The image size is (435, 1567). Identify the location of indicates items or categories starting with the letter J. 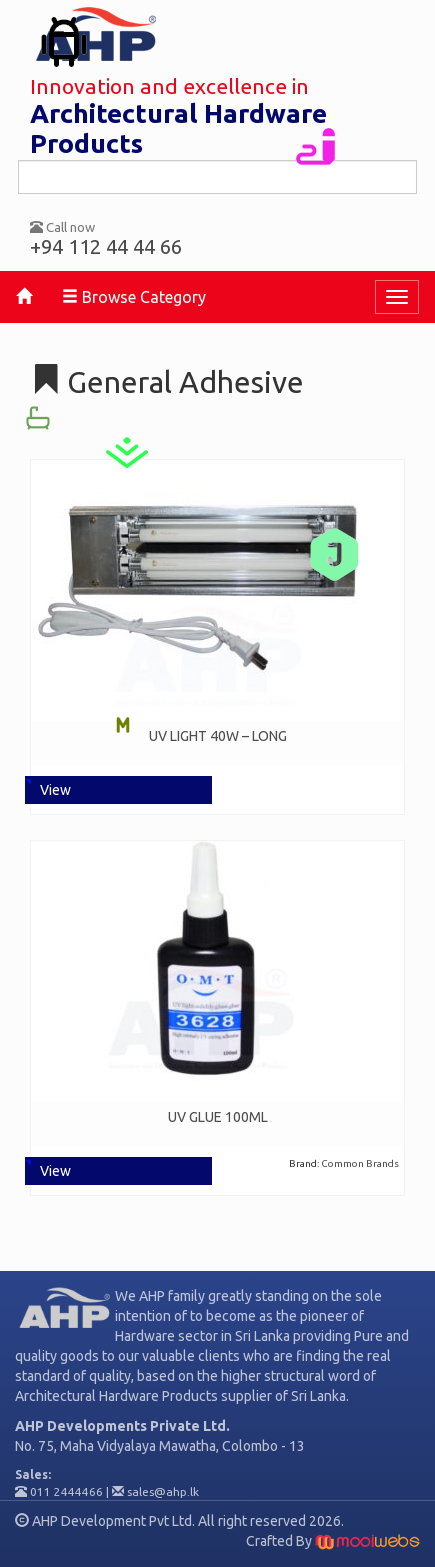
(334, 554).